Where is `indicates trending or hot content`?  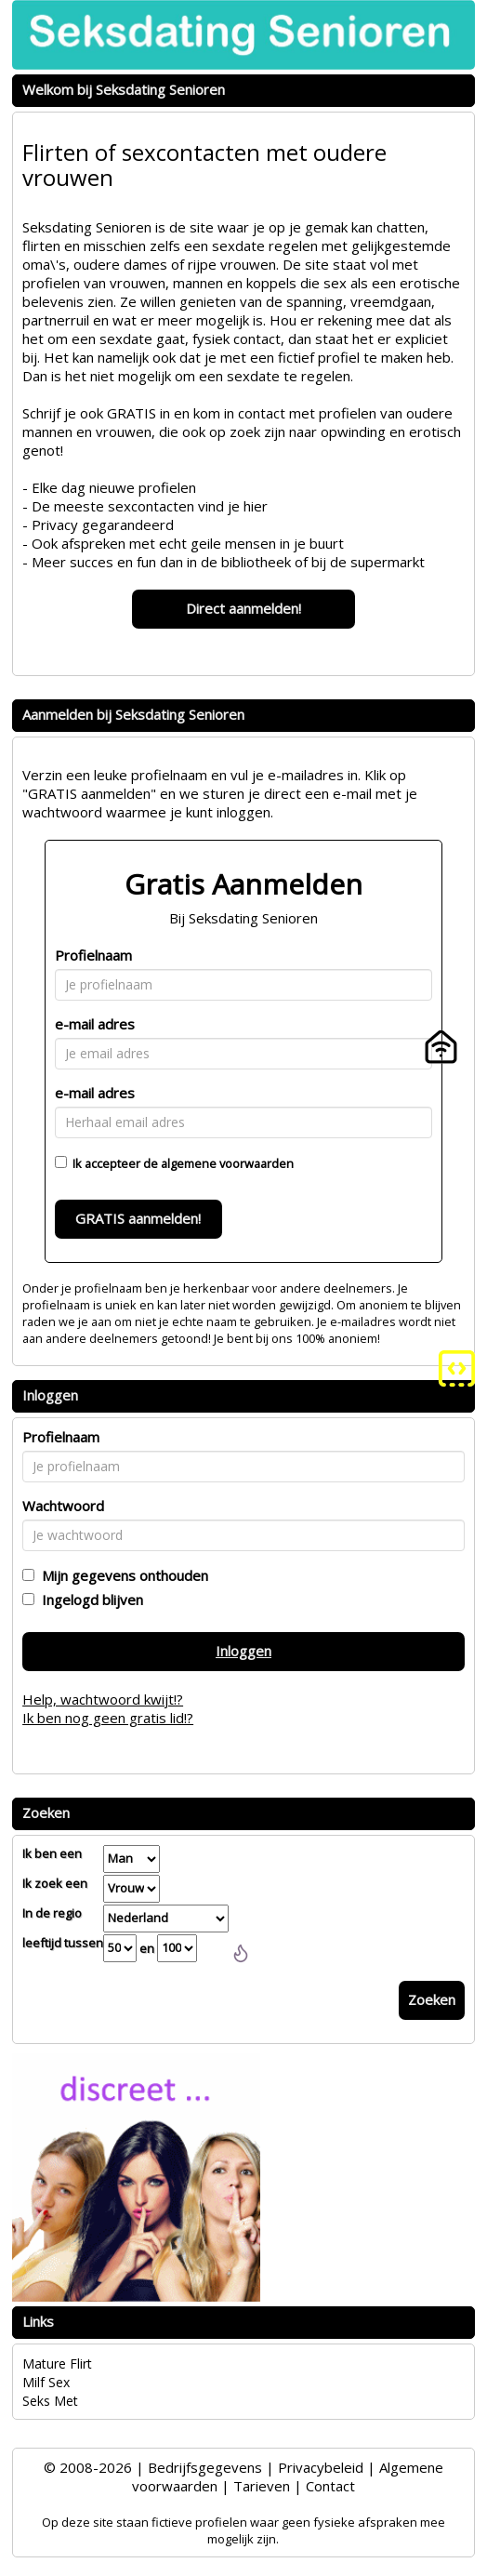
indicates trending or hot content is located at coordinates (241, 1953).